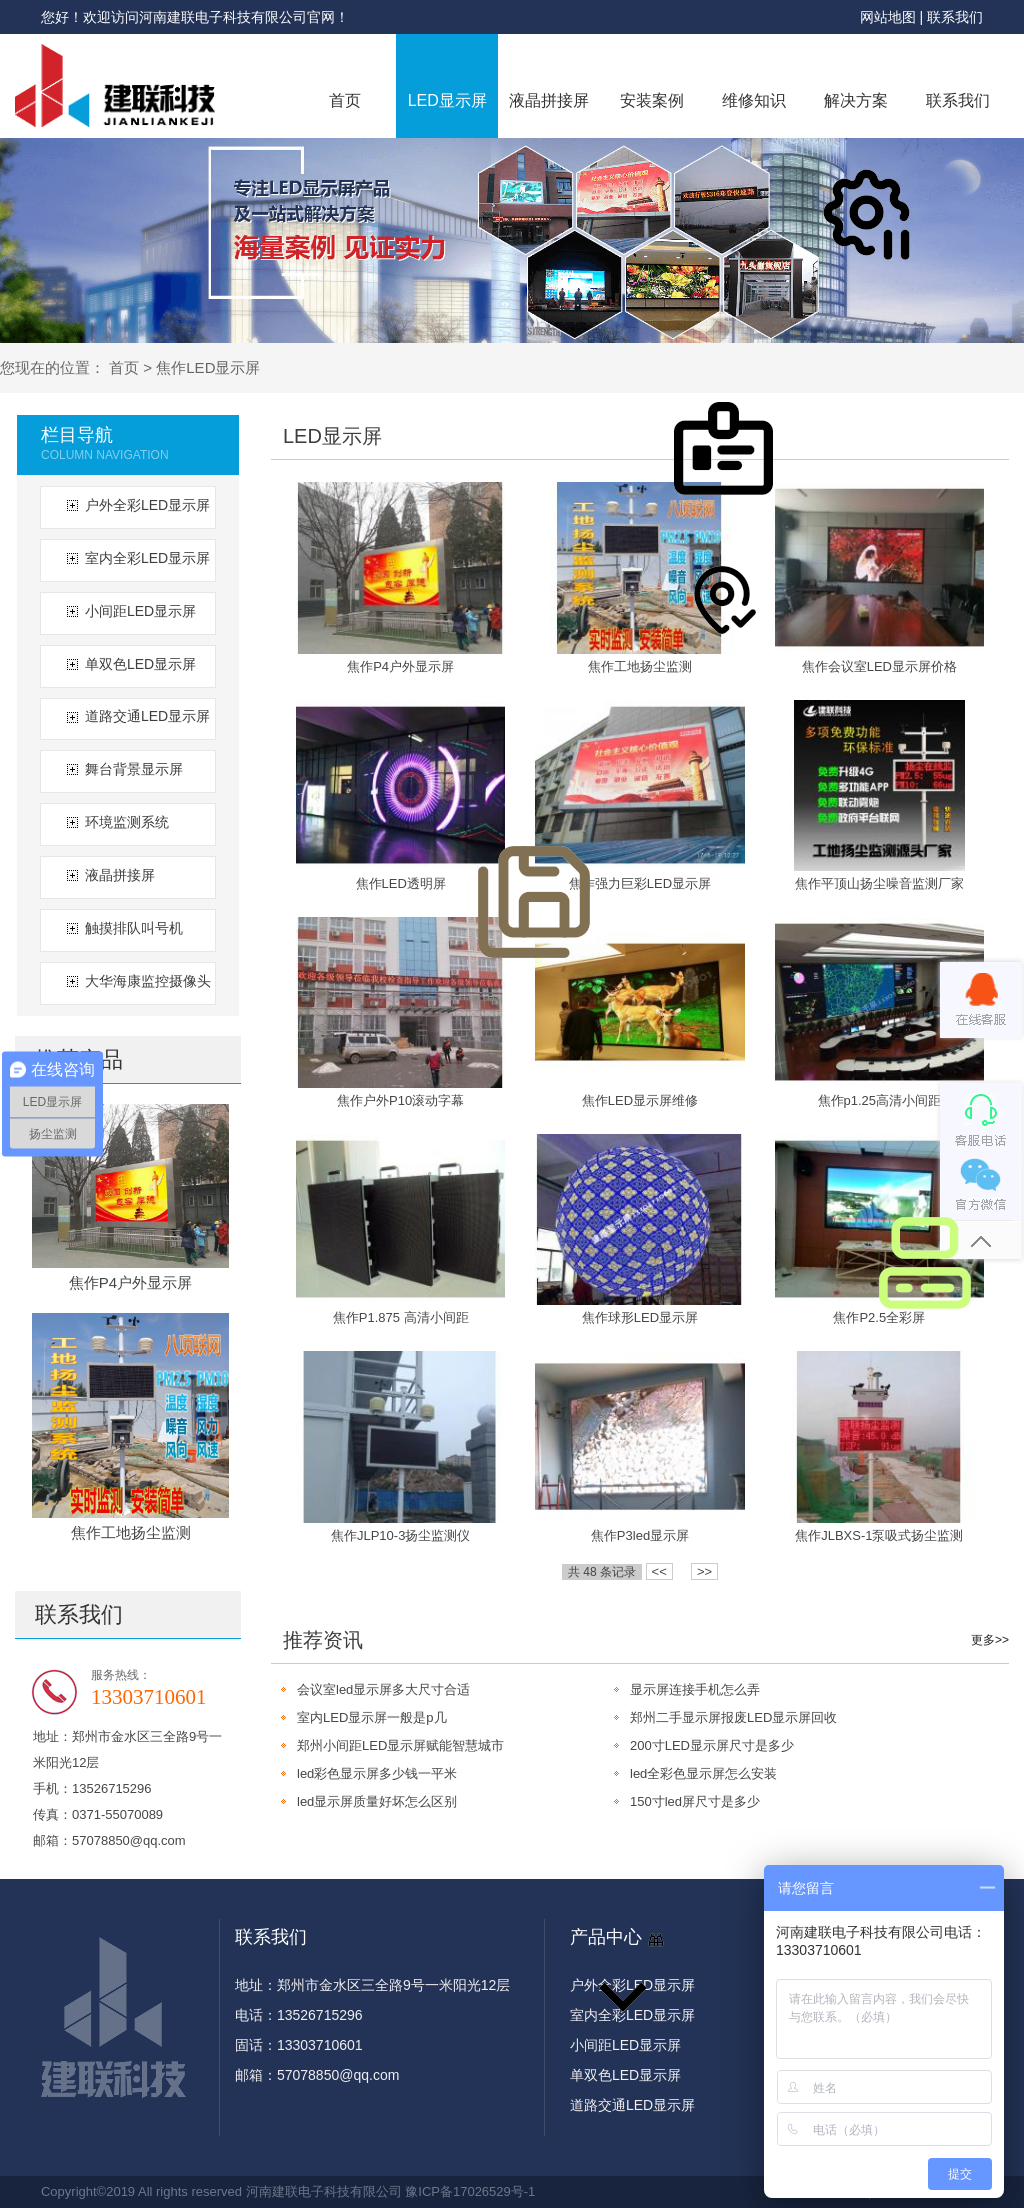  Describe the element at coordinates (723, 451) in the screenshot. I see `view your profile or identification` at that location.